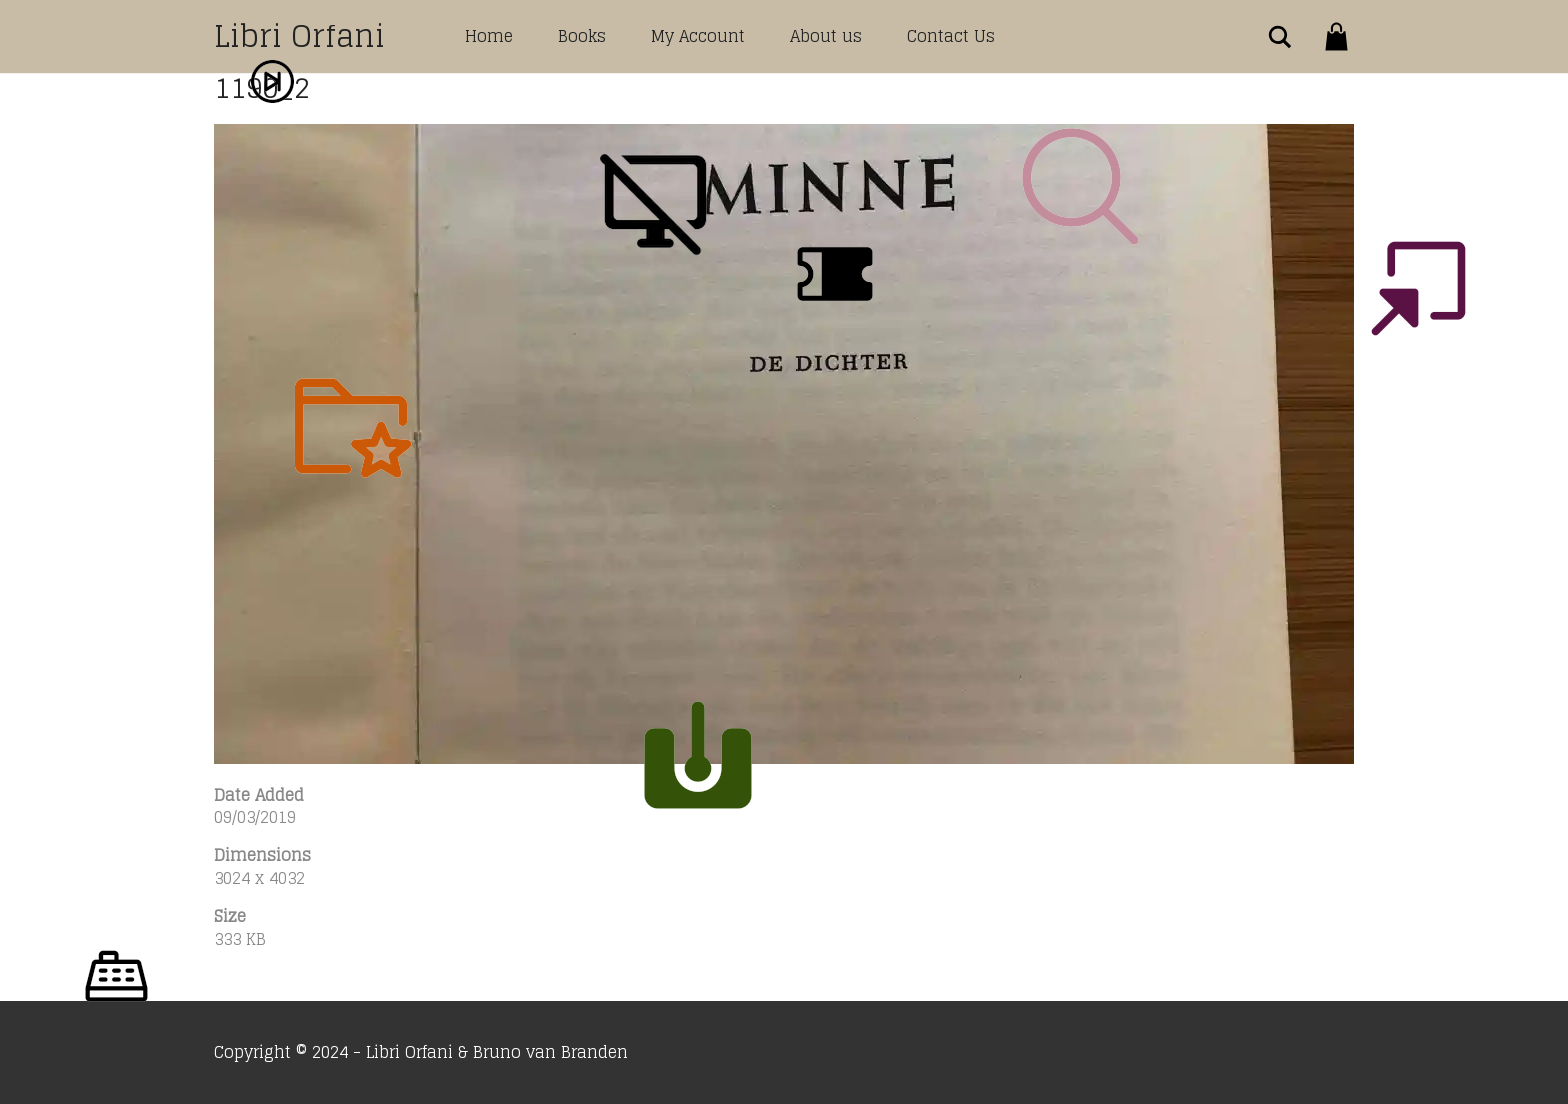 The width and height of the screenshot is (1568, 1104). What do you see at coordinates (351, 426) in the screenshot?
I see `access your starred or favorite folder` at bounding box center [351, 426].